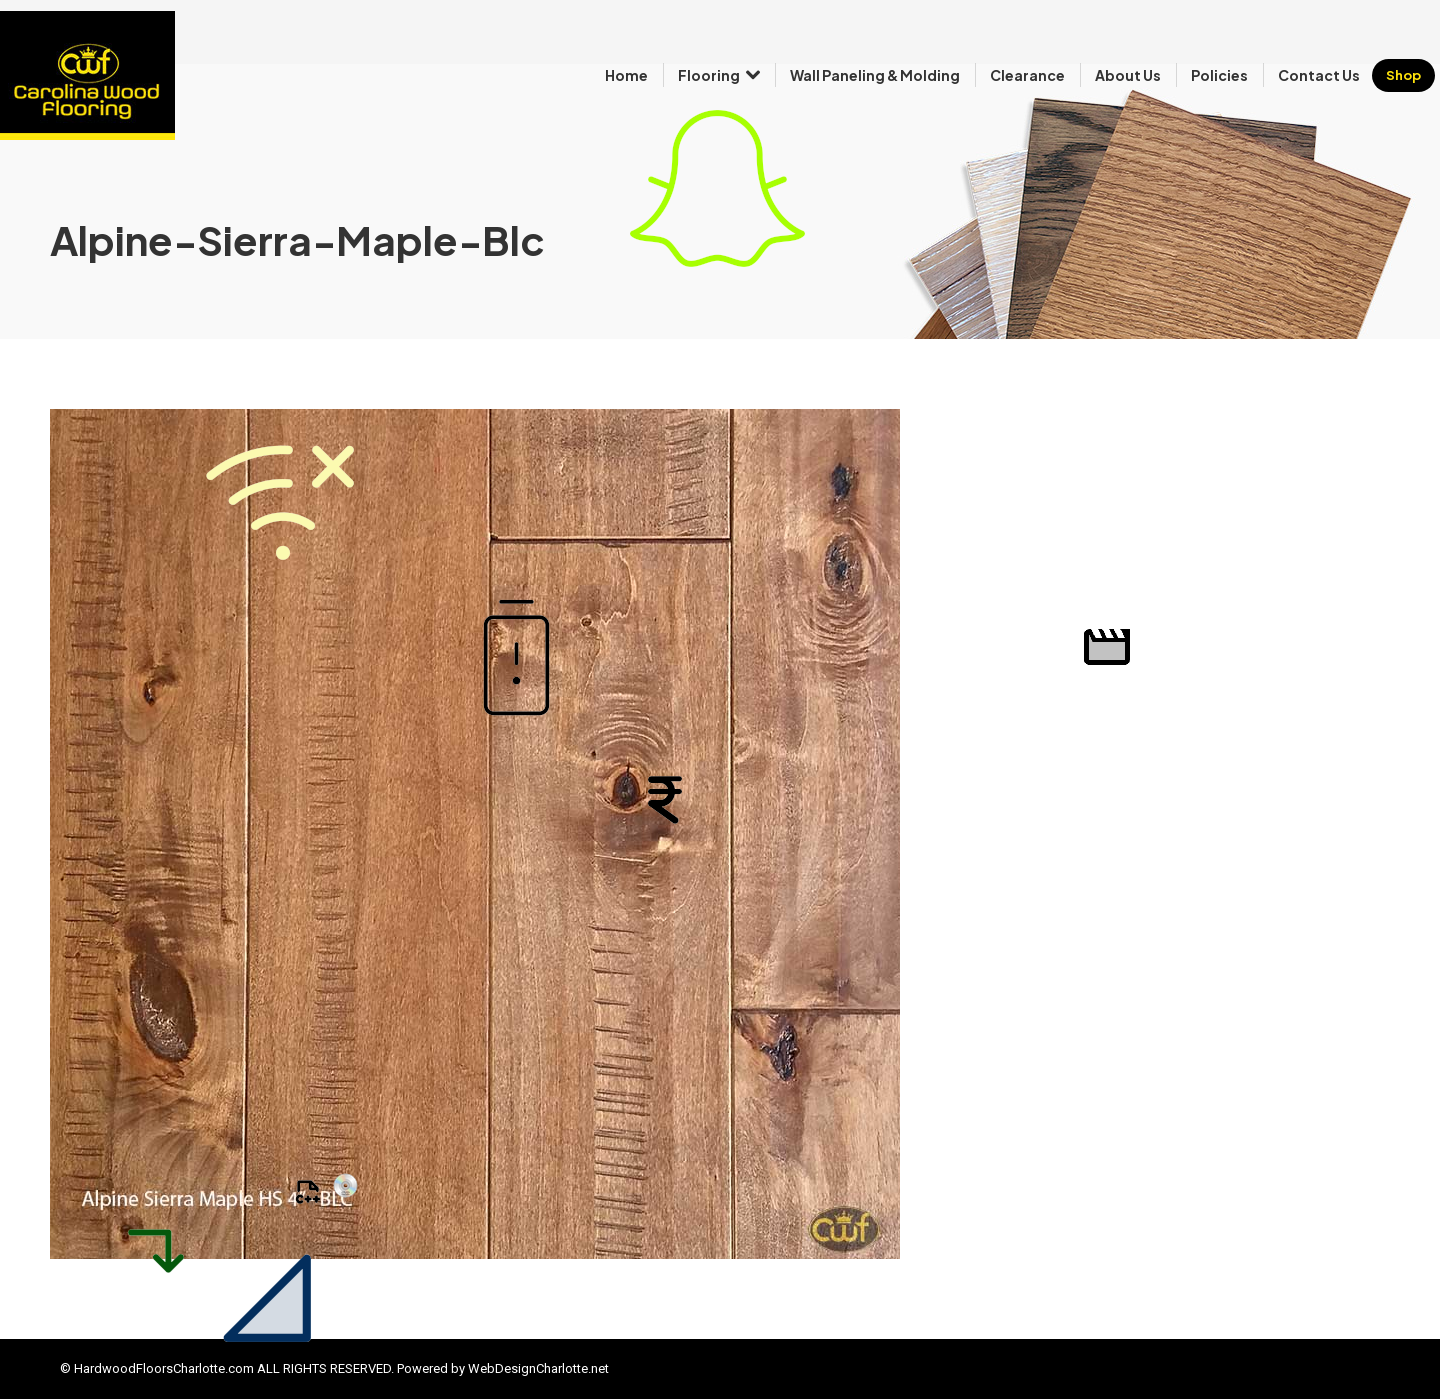 The image size is (1440, 1399). Describe the element at coordinates (1107, 647) in the screenshot. I see `create a new video project` at that location.